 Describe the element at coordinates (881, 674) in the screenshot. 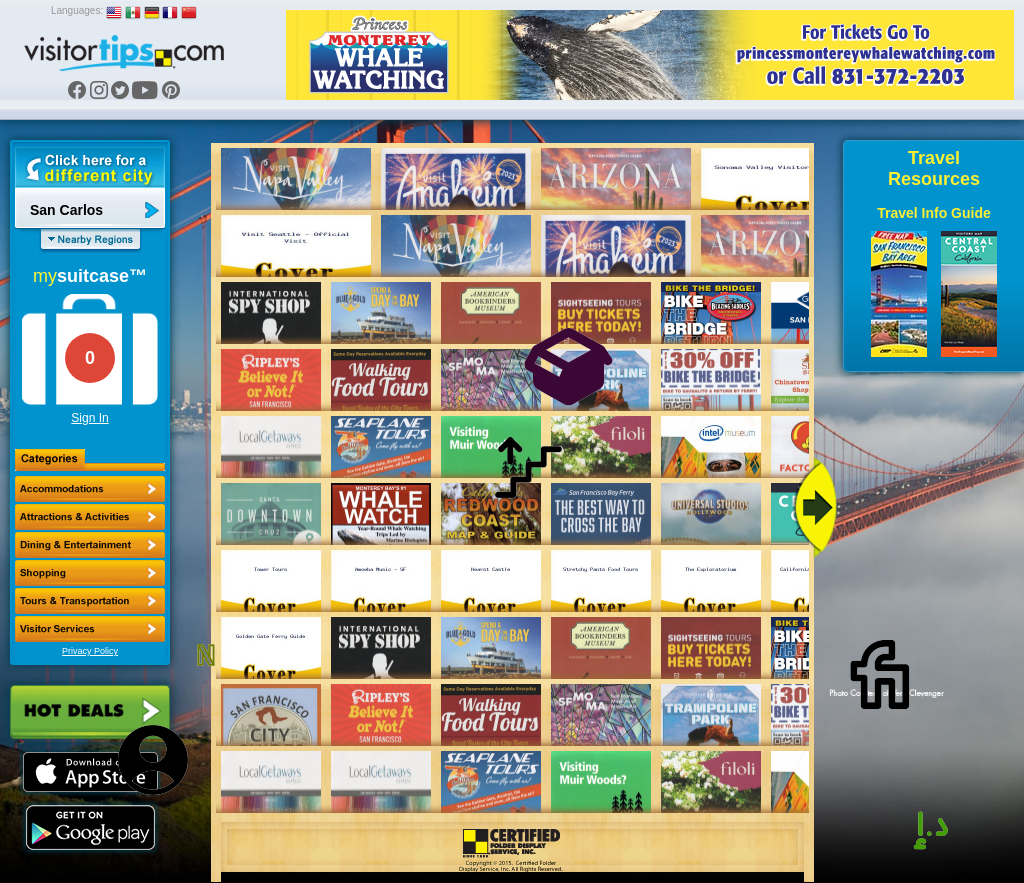

I see `open fiverr freelance marketplace` at that location.